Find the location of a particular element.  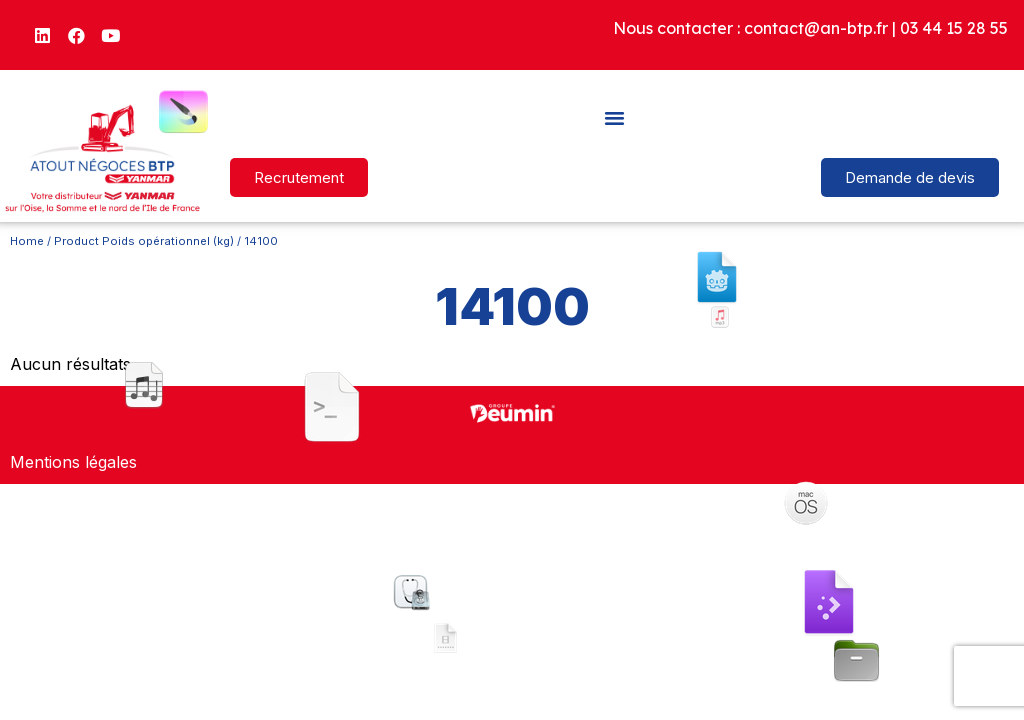

an mp3 audio file is located at coordinates (720, 317).